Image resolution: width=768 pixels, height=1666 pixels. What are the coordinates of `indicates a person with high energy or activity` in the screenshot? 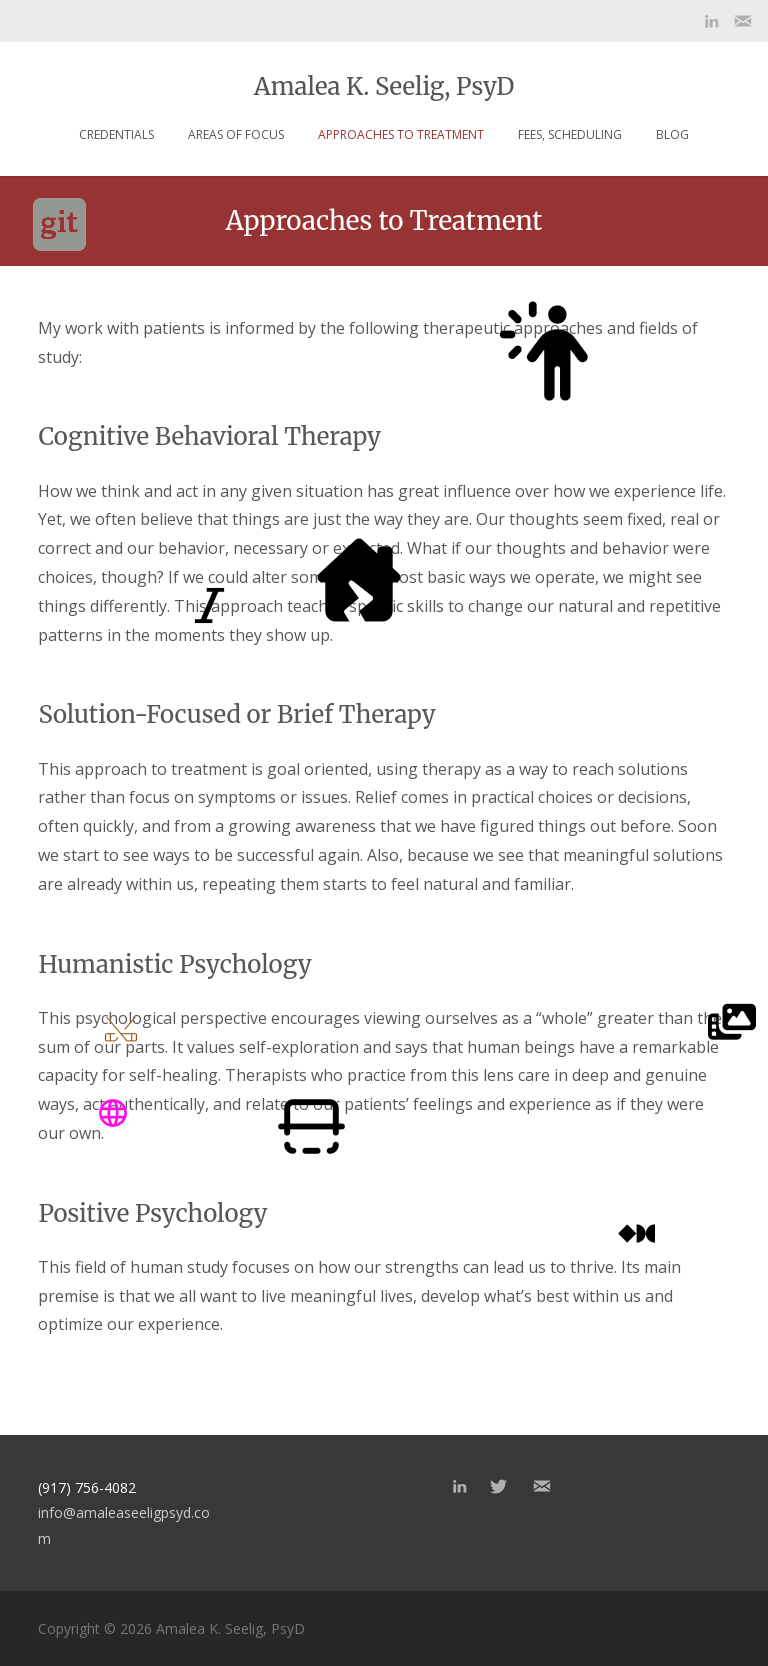 It's located at (552, 353).